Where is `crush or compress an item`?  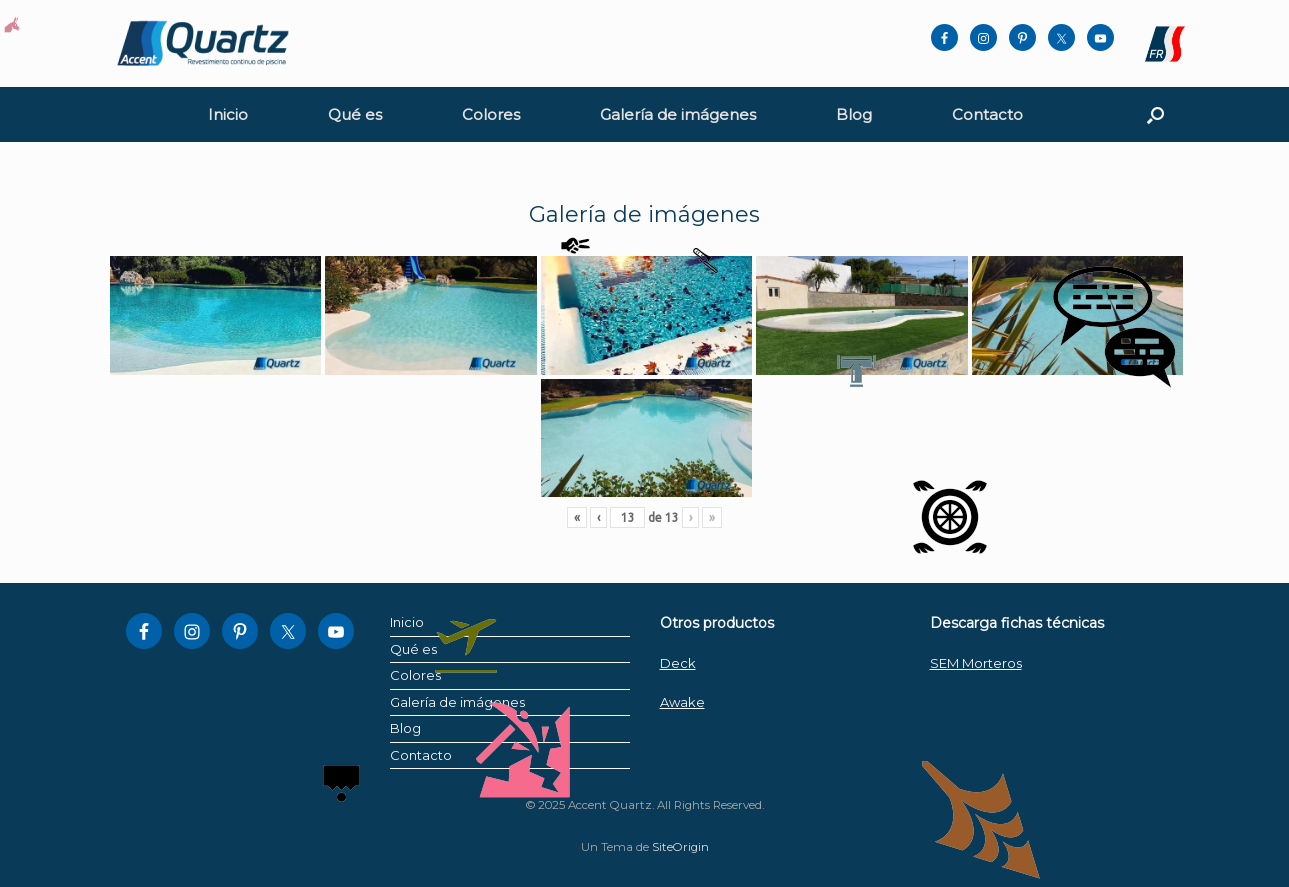
crush or compress an item is located at coordinates (341, 783).